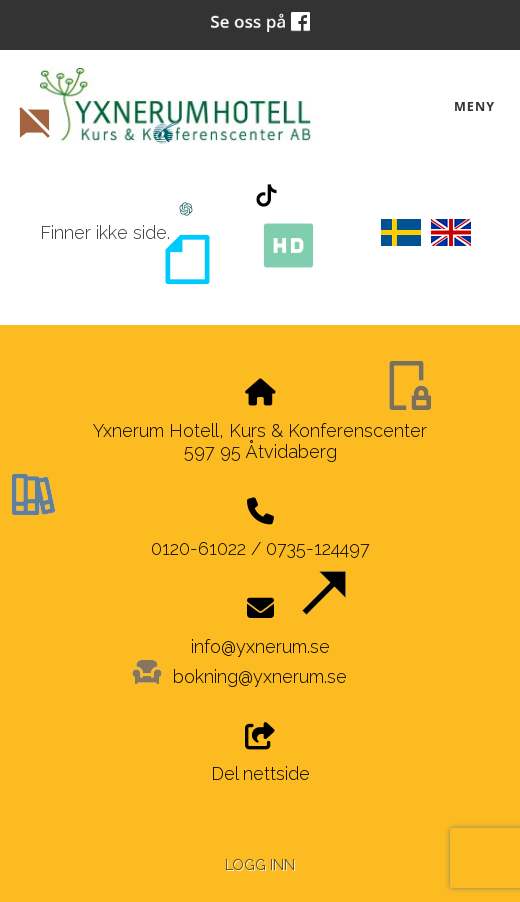 The height and width of the screenshot is (902, 520). What do you see at coordinates (32, 494) in the screenshot?
I see `browse your digital library` at bounding box center [32, 494].